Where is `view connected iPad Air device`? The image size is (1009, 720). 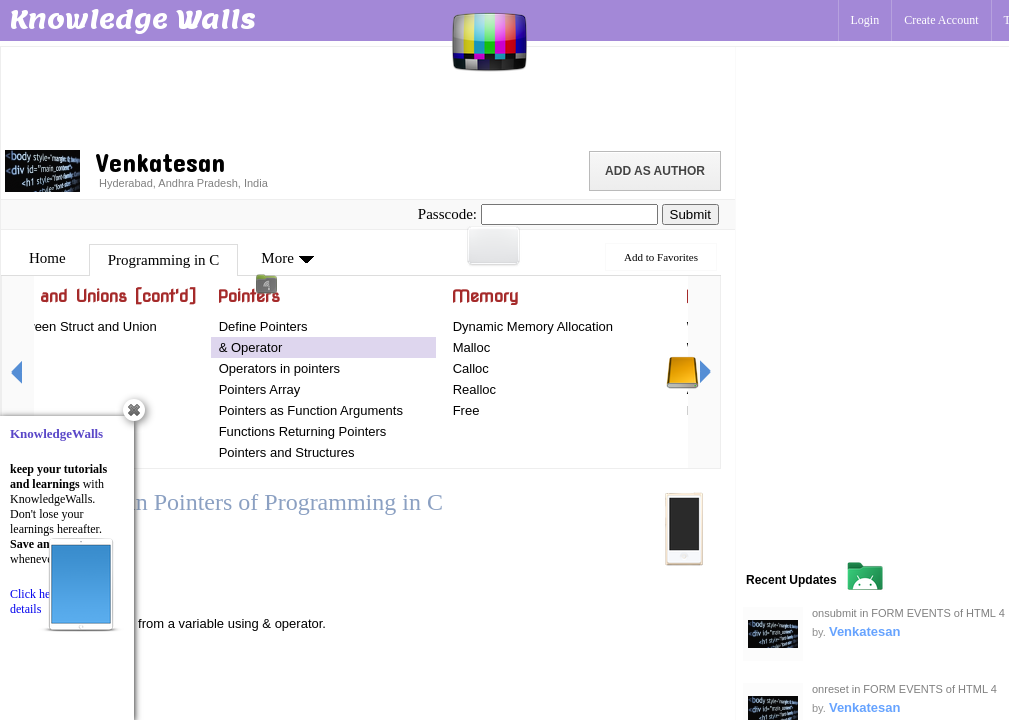 view connected iPad Air device is located at coordinates (81, 585).